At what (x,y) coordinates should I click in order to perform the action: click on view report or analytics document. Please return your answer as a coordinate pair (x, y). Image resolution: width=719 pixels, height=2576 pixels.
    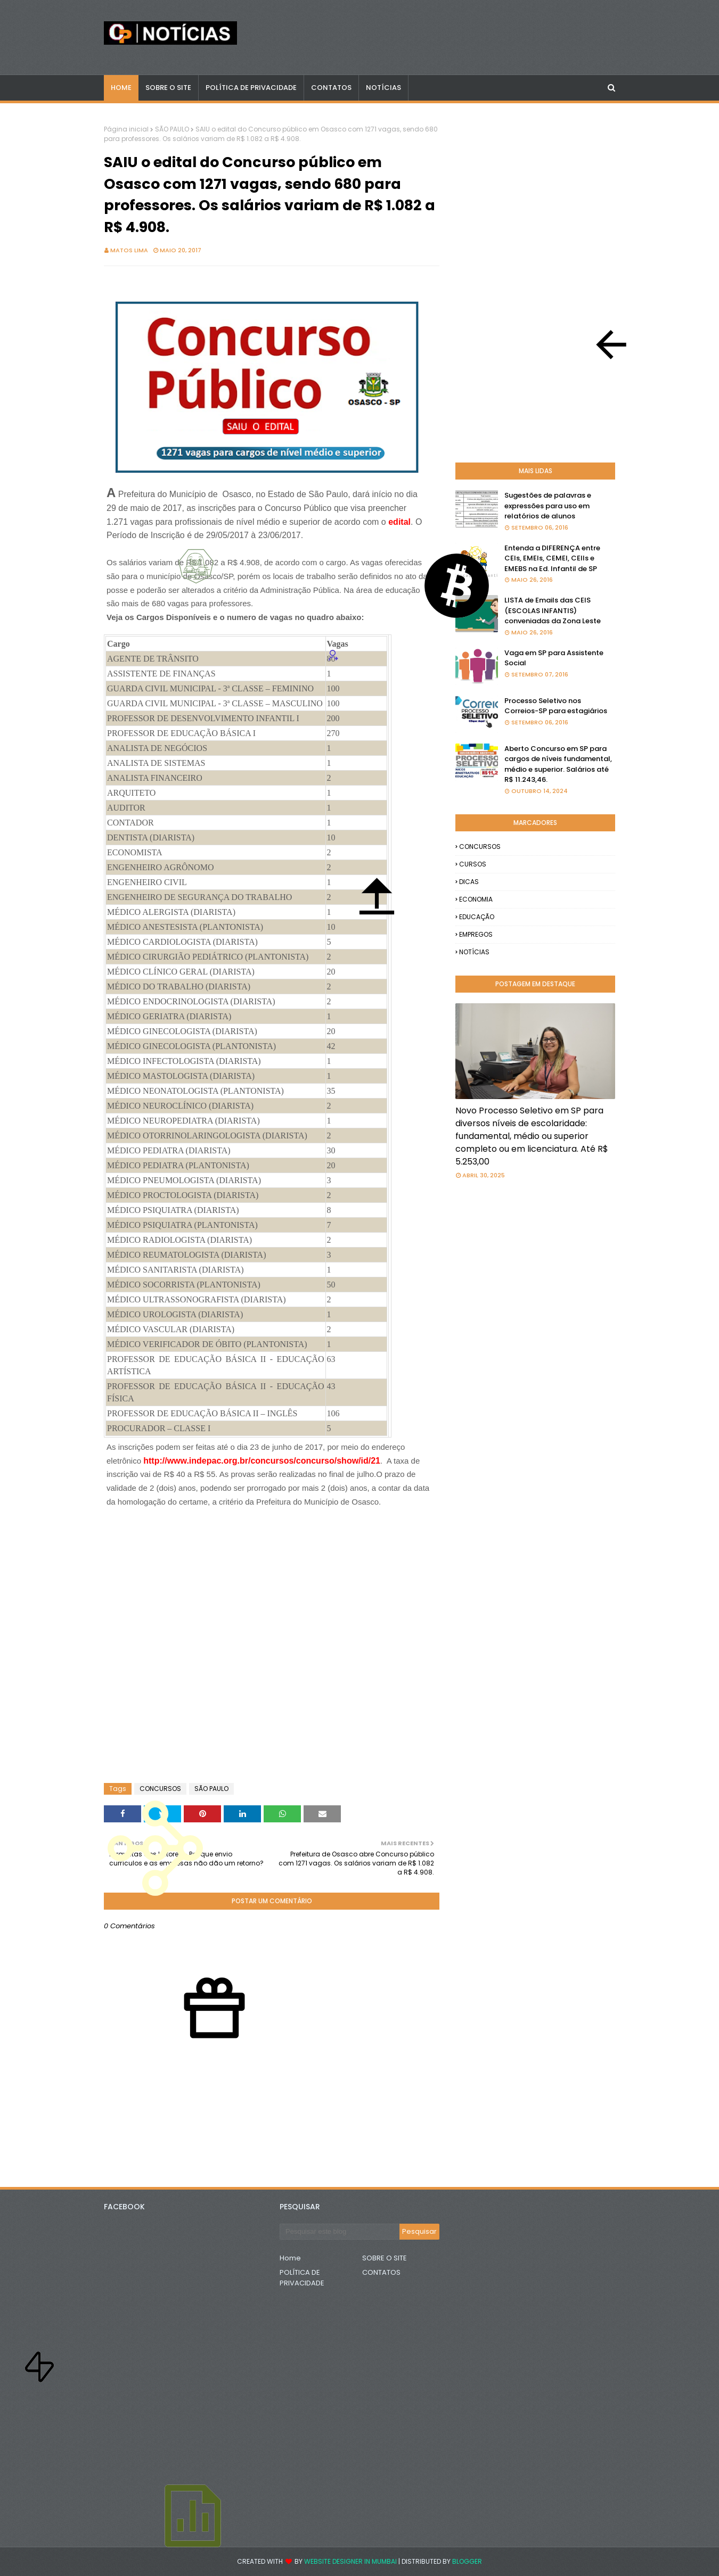
    Looking at the image, I should click on (193, 2516).